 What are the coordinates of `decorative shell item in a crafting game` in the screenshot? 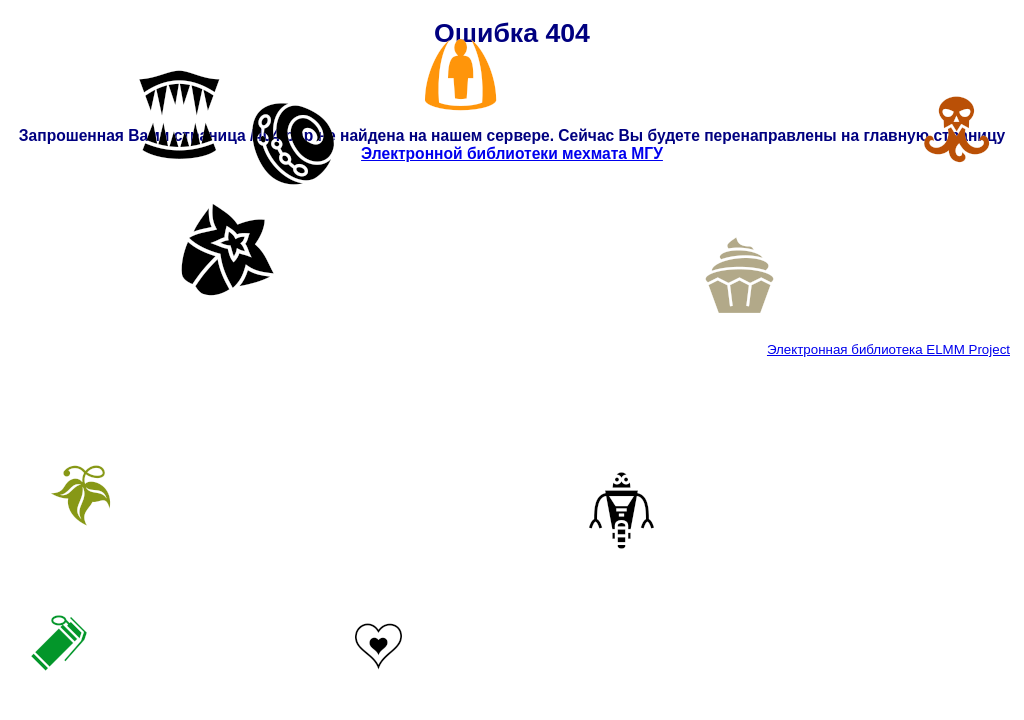 It's located at (293, 144).